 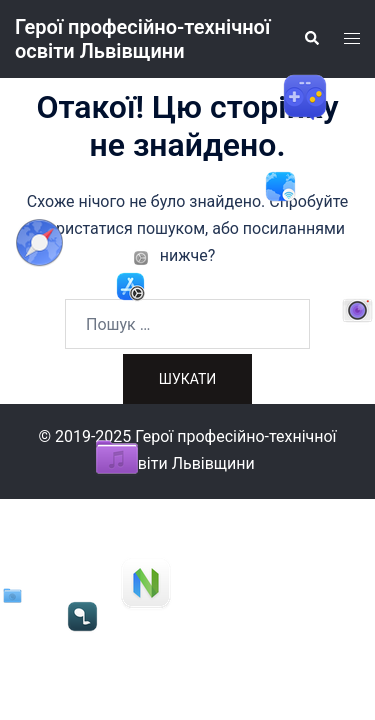 I want to click on open quod libet music player, so click(x=82, y=616).